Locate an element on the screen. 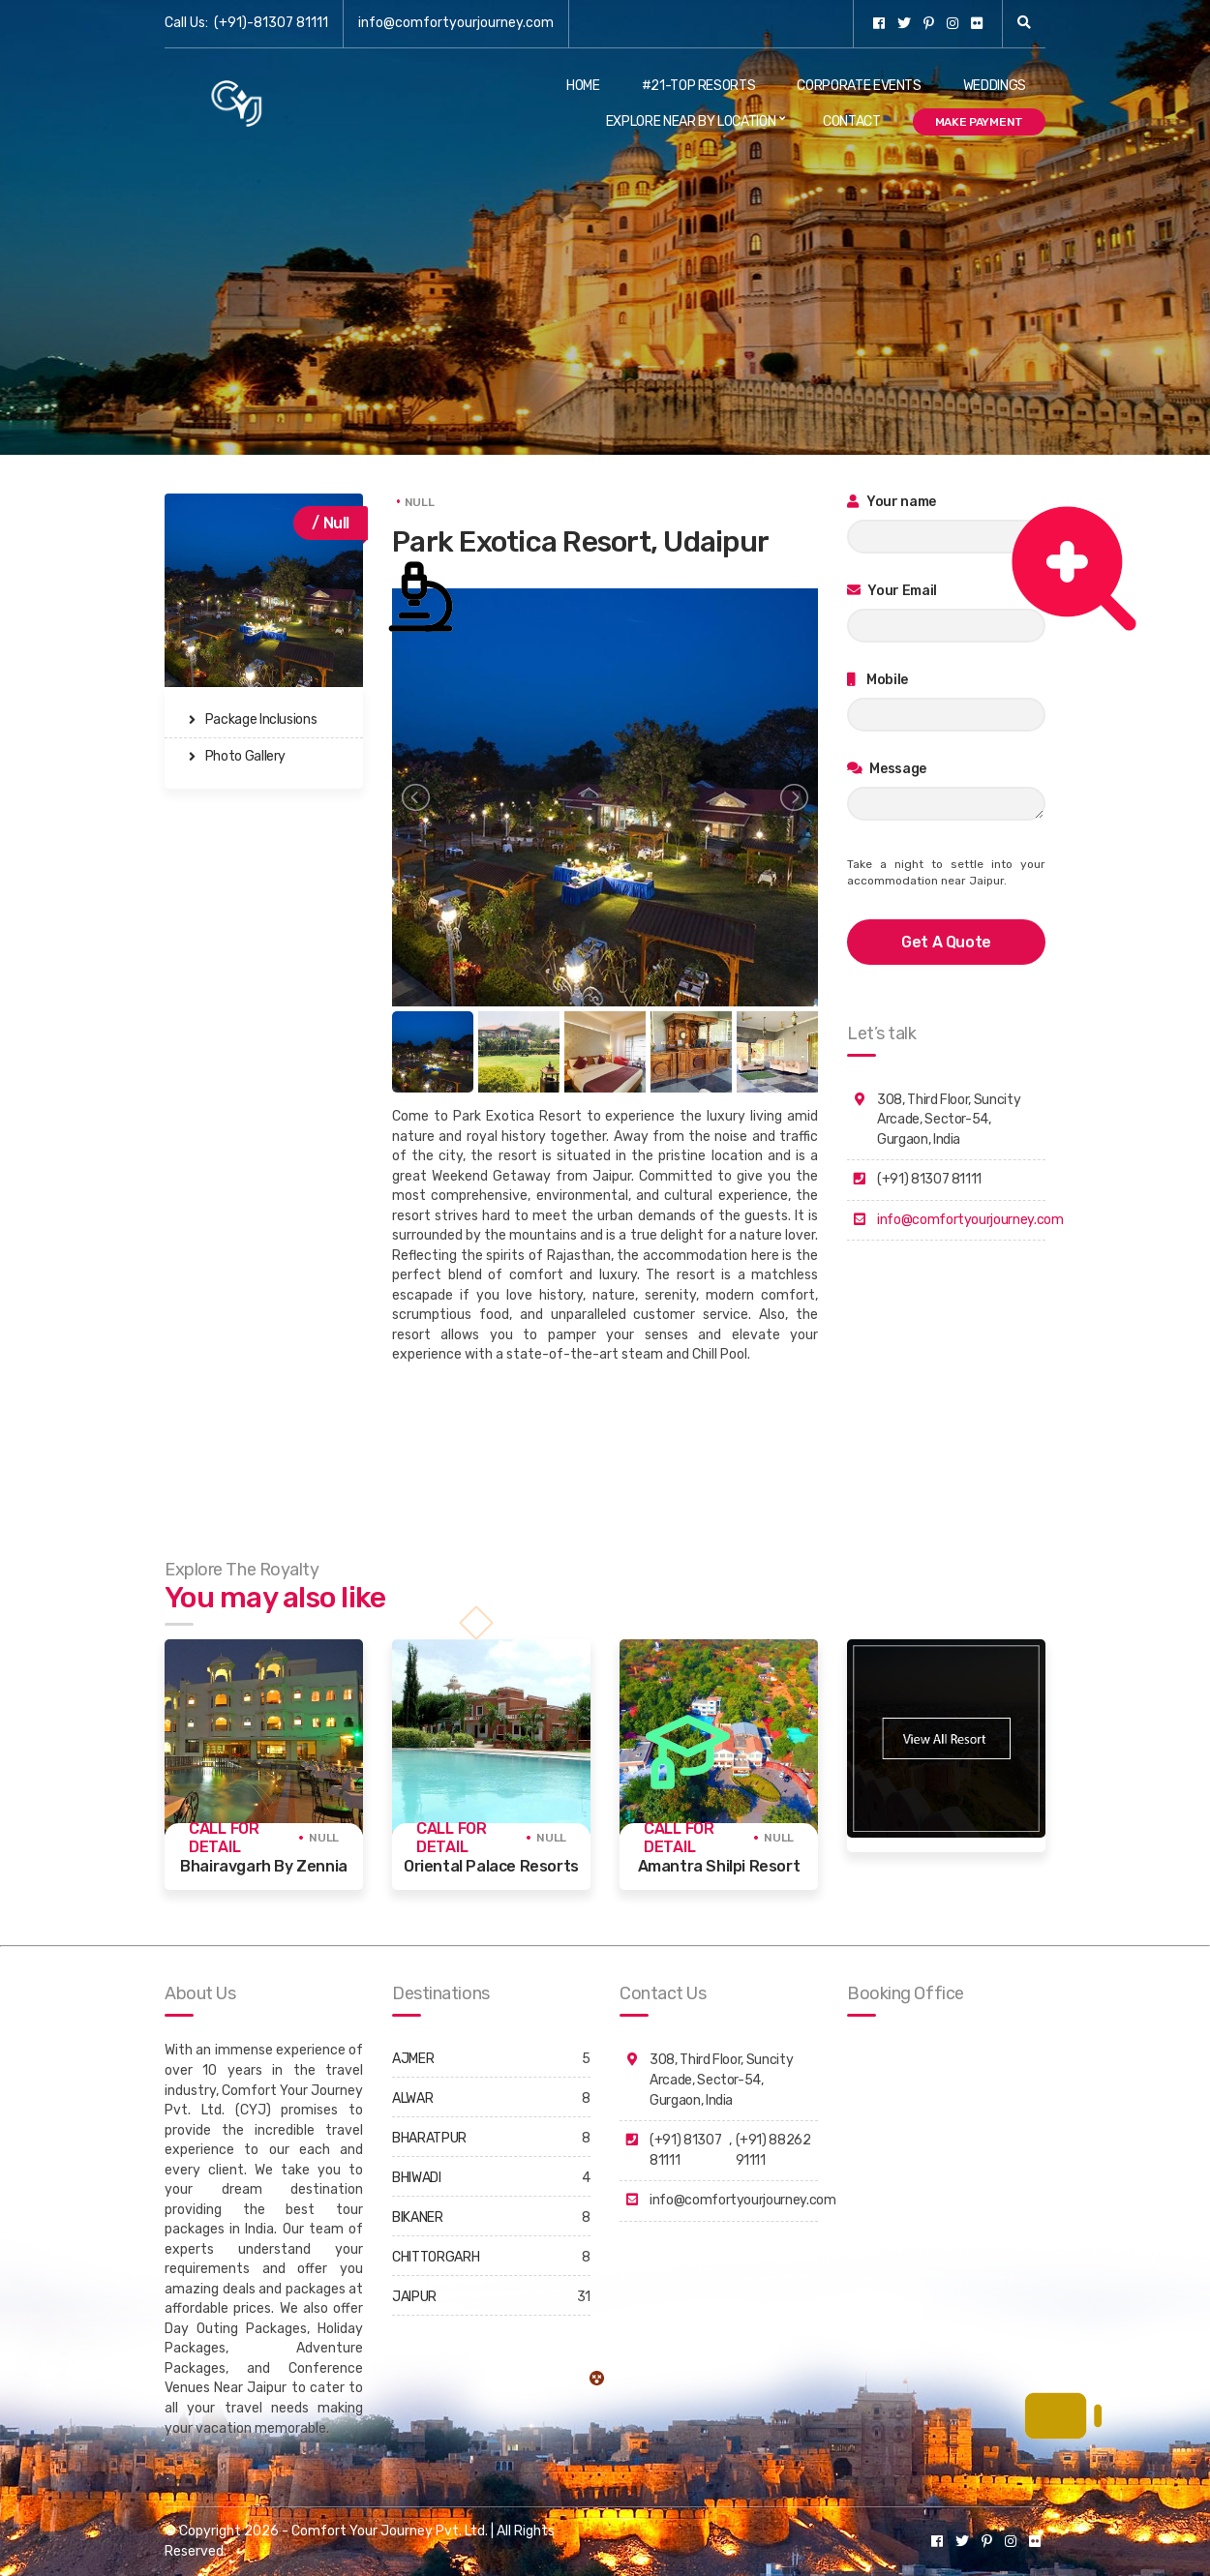 Image resolution: width=1210 pixels, height=2576 pixels. zoom in on content is located at coordinates (1074, 568).